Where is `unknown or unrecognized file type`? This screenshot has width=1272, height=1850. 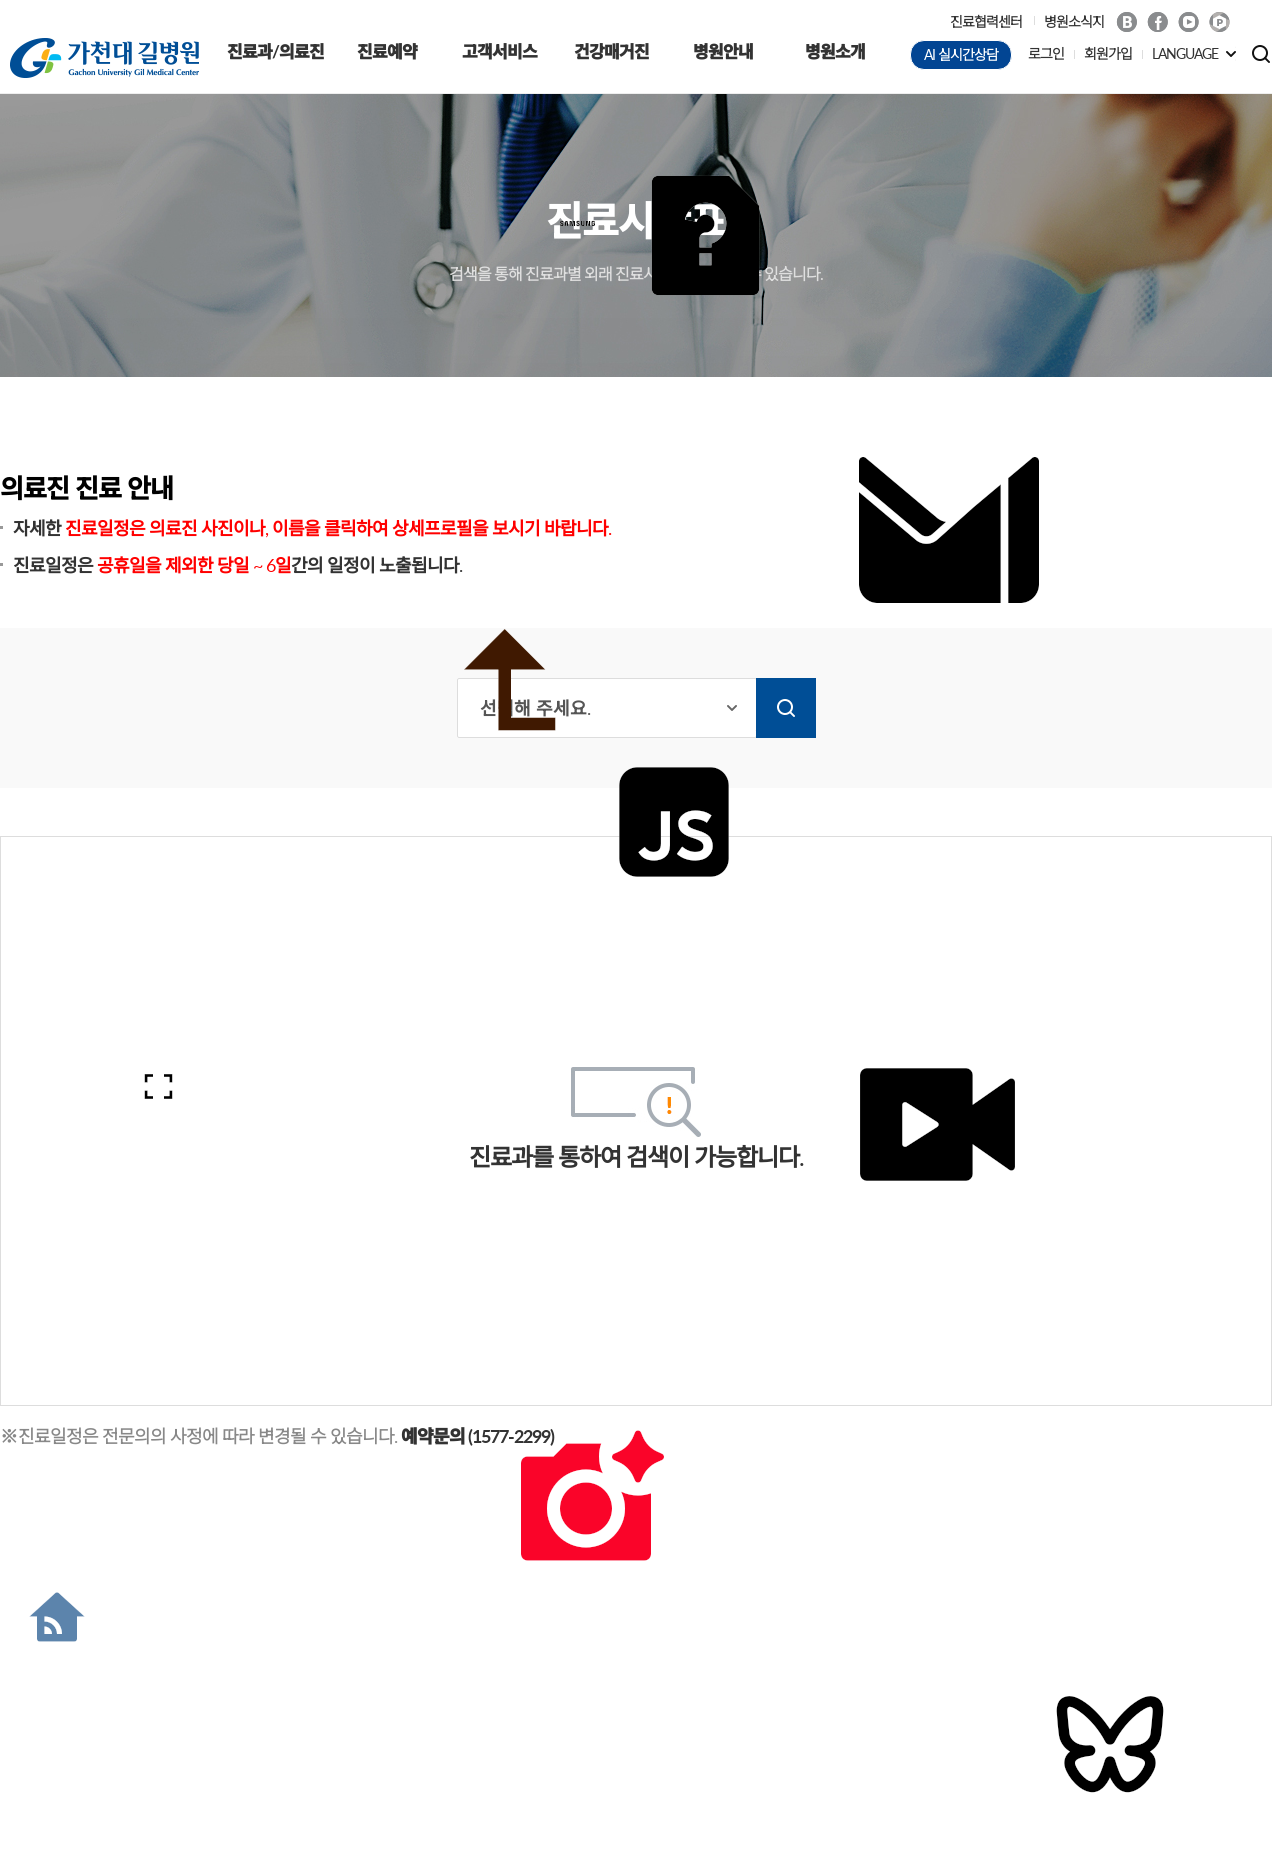
unknown or unrecognized file type is located at coordinates (705, 235).